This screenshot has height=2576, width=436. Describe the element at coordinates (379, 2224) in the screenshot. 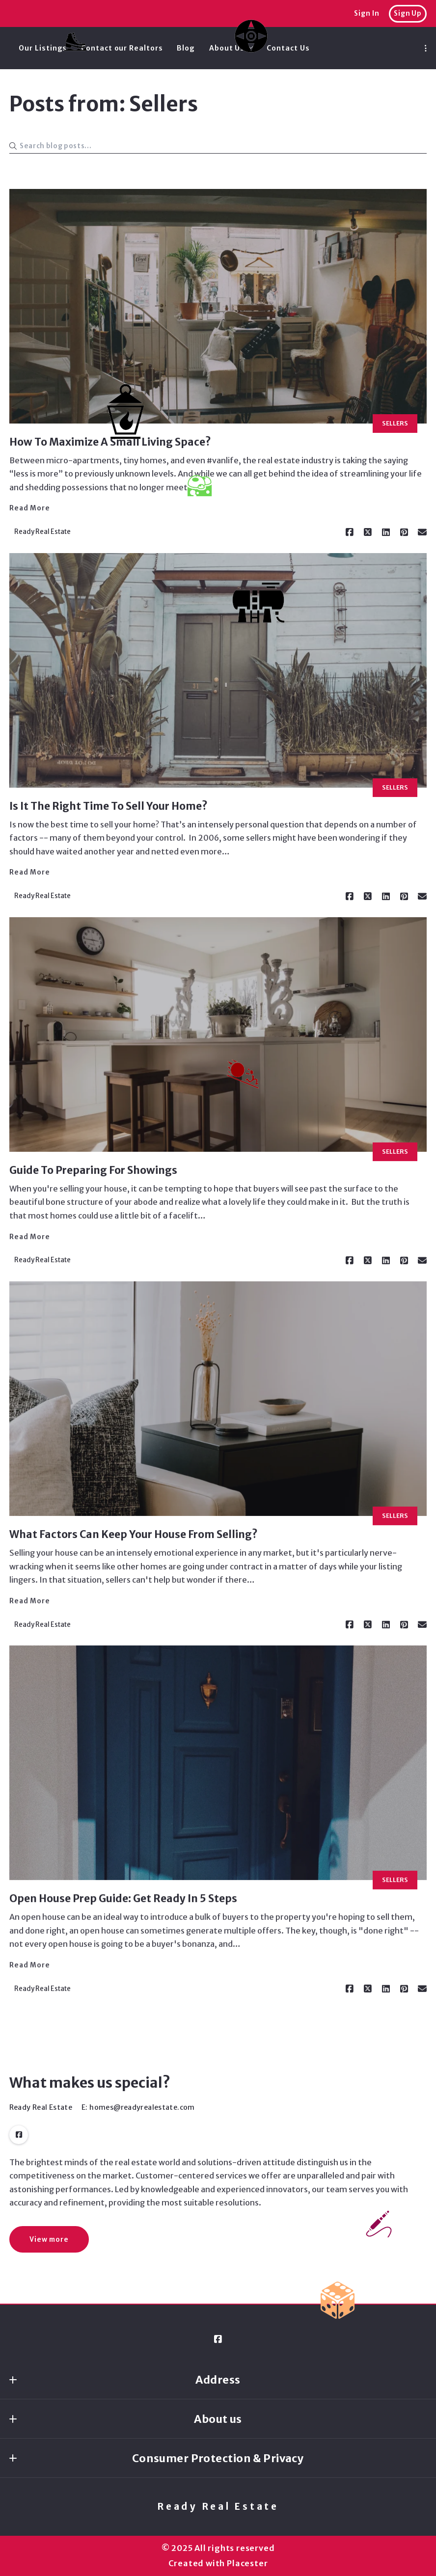

I see `audio input/output connection` at that location.